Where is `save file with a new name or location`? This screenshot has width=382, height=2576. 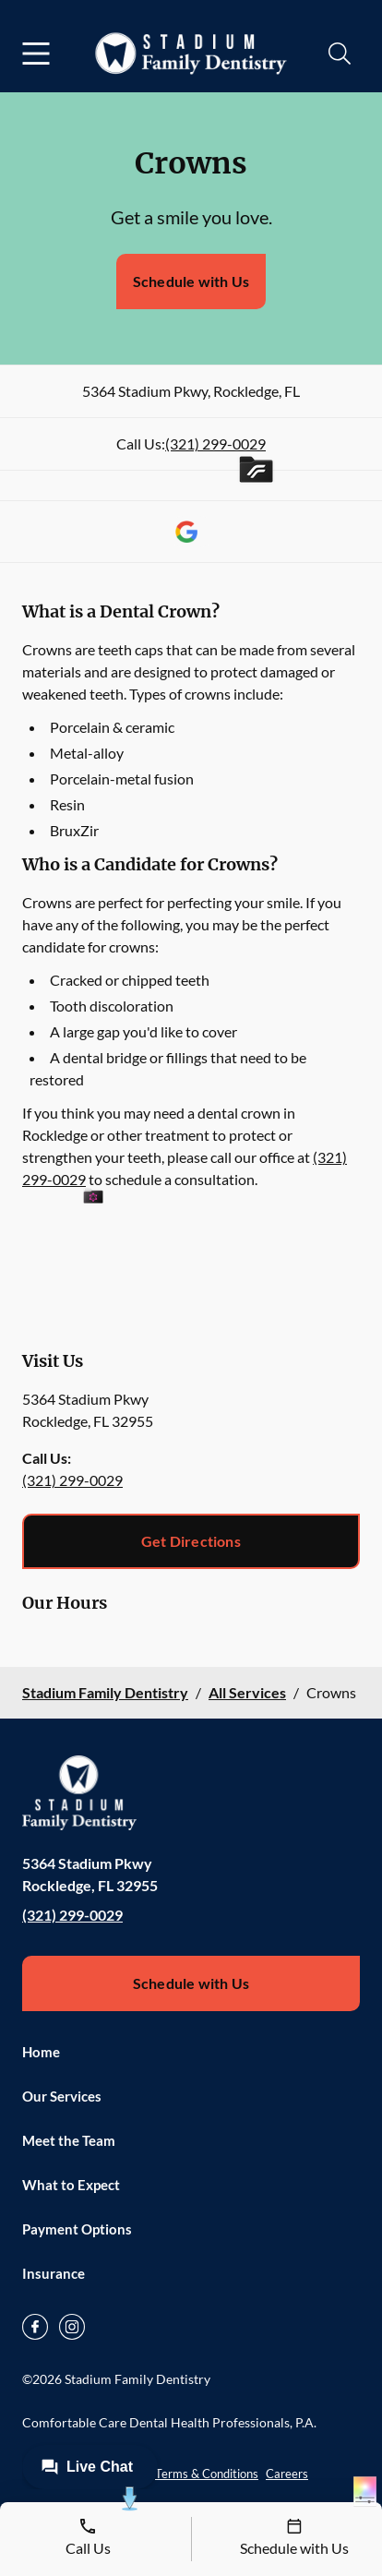
save file with a new name or location is located at coordinates (129, 2498).